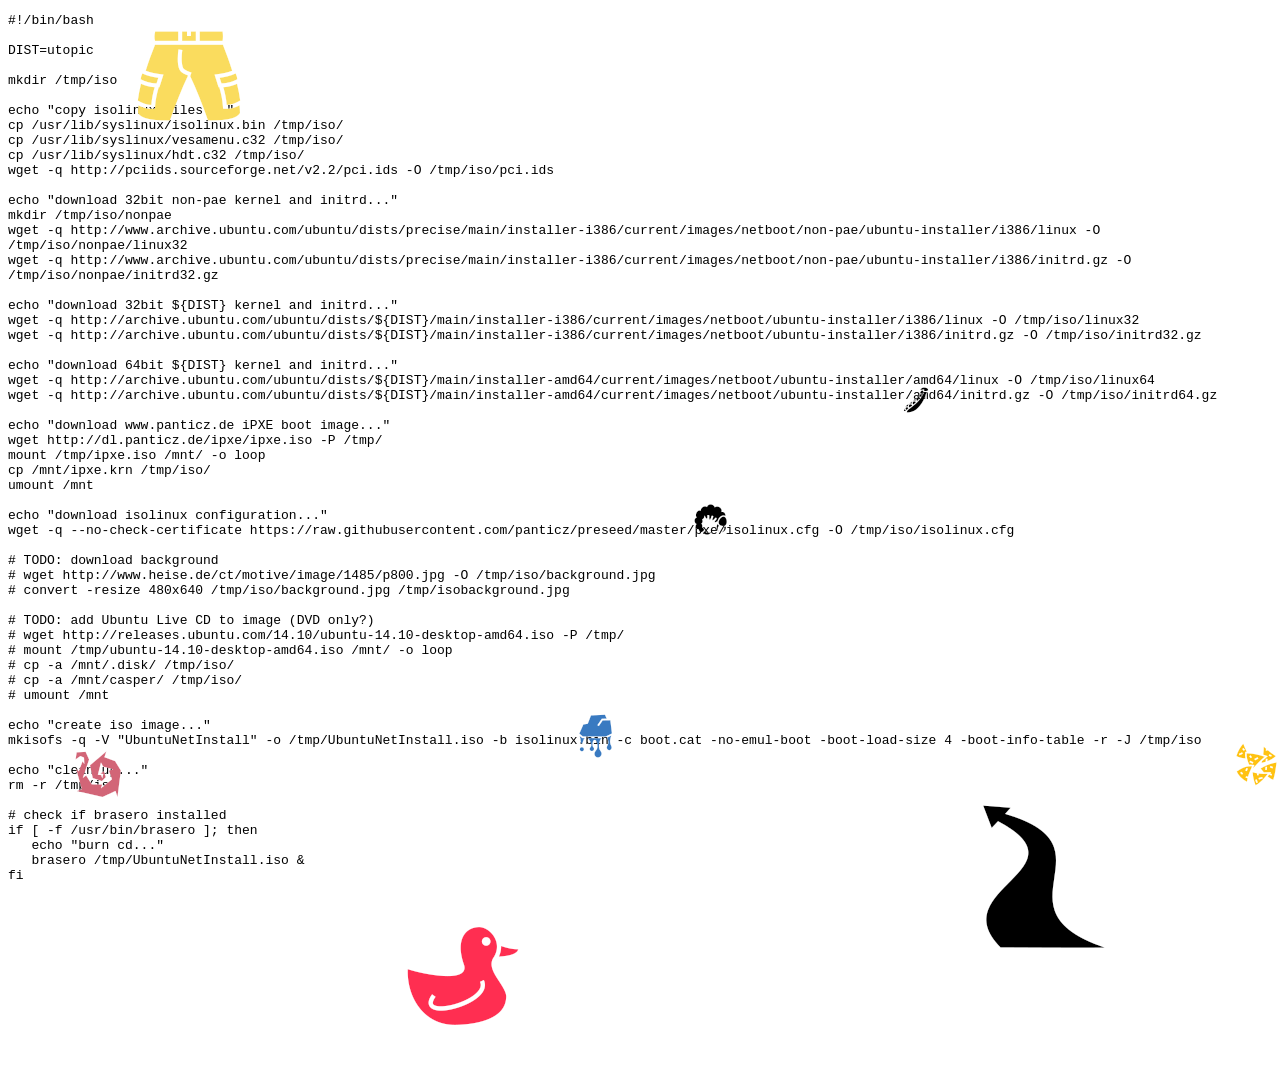 The width and height of the screenshot is (1280, 1070). I want to click on dodge or evade action in gameplay, so click(1039, 877).